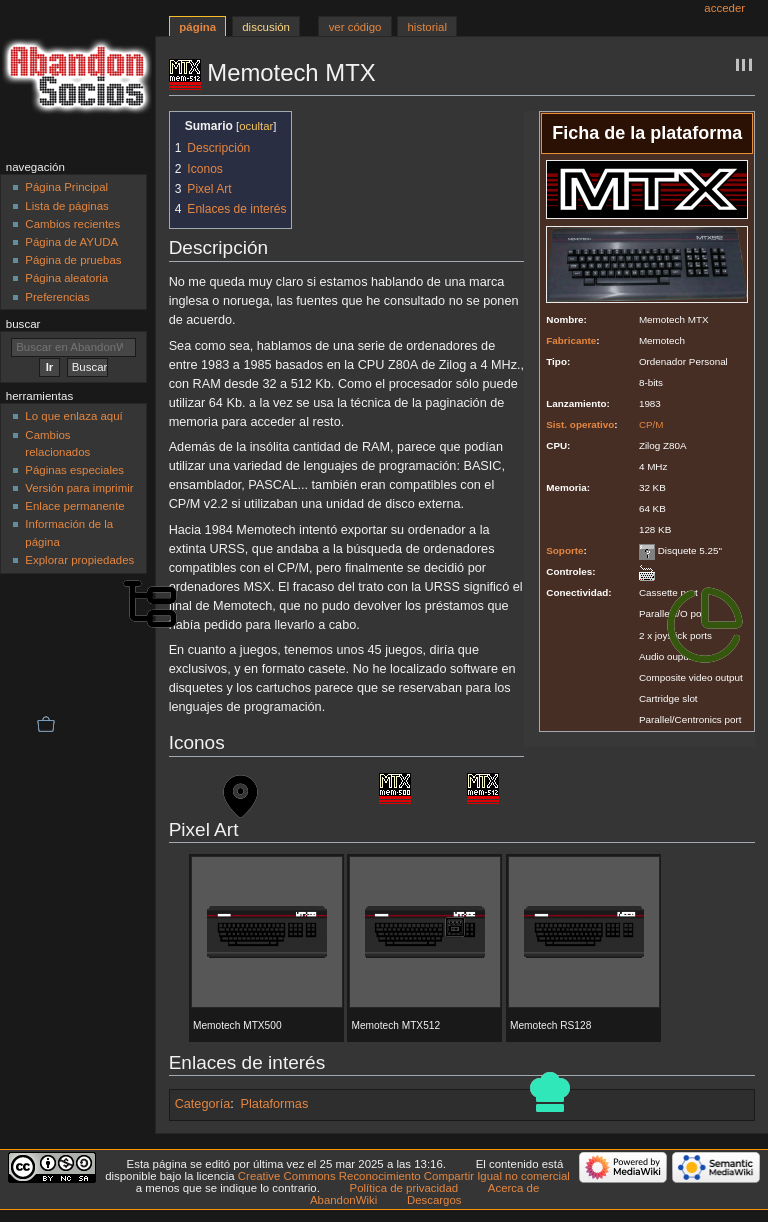 This screenshot has height=1222, width=768. I want to click on browse recipes or cooking content, so click(550, 1092).